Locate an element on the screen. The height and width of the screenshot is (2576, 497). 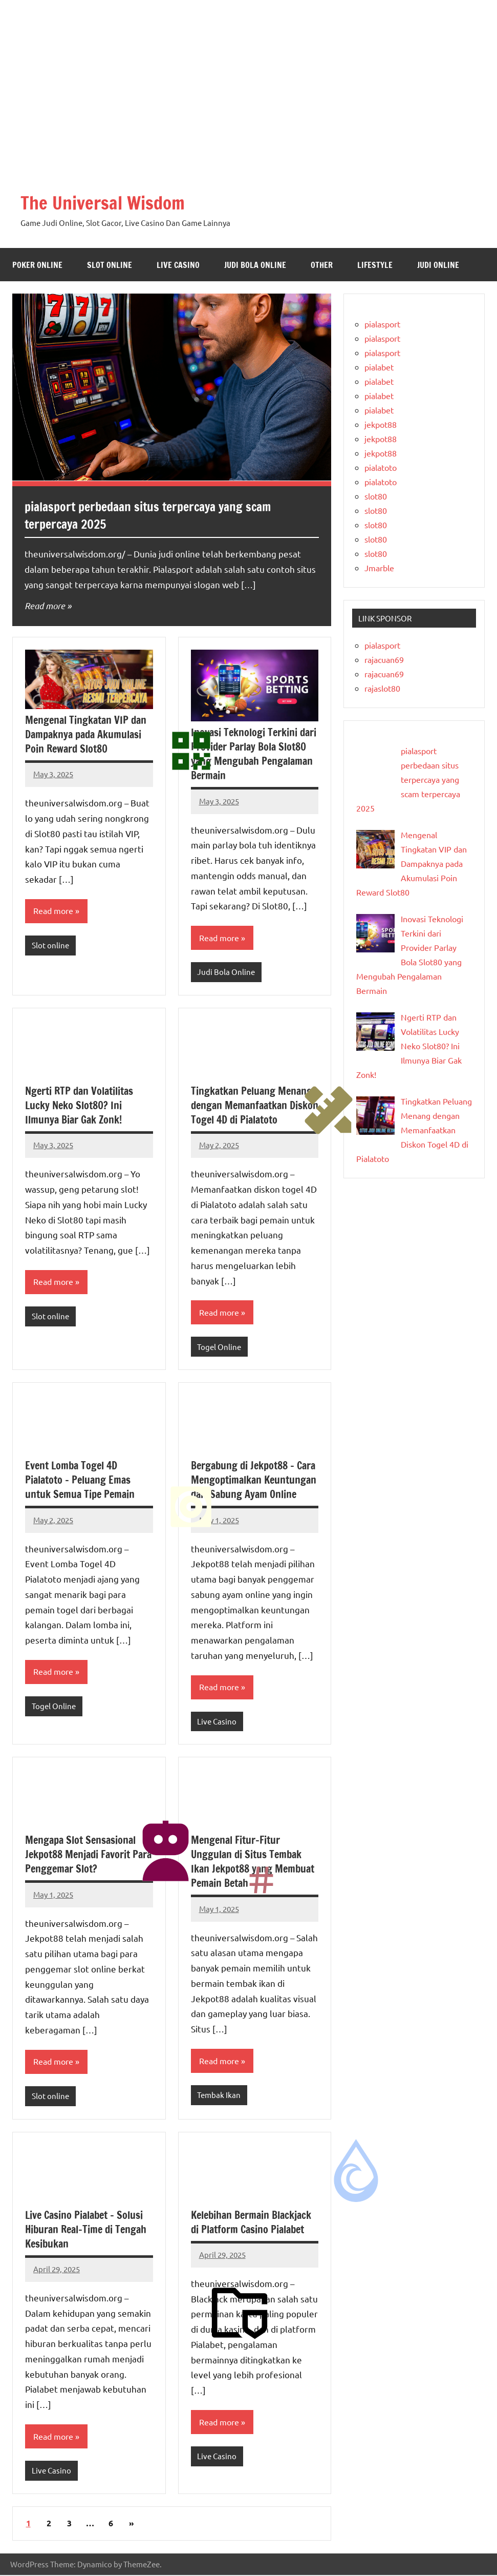
access AI assistant or chatbot features is located at coordinates (165, 1852).